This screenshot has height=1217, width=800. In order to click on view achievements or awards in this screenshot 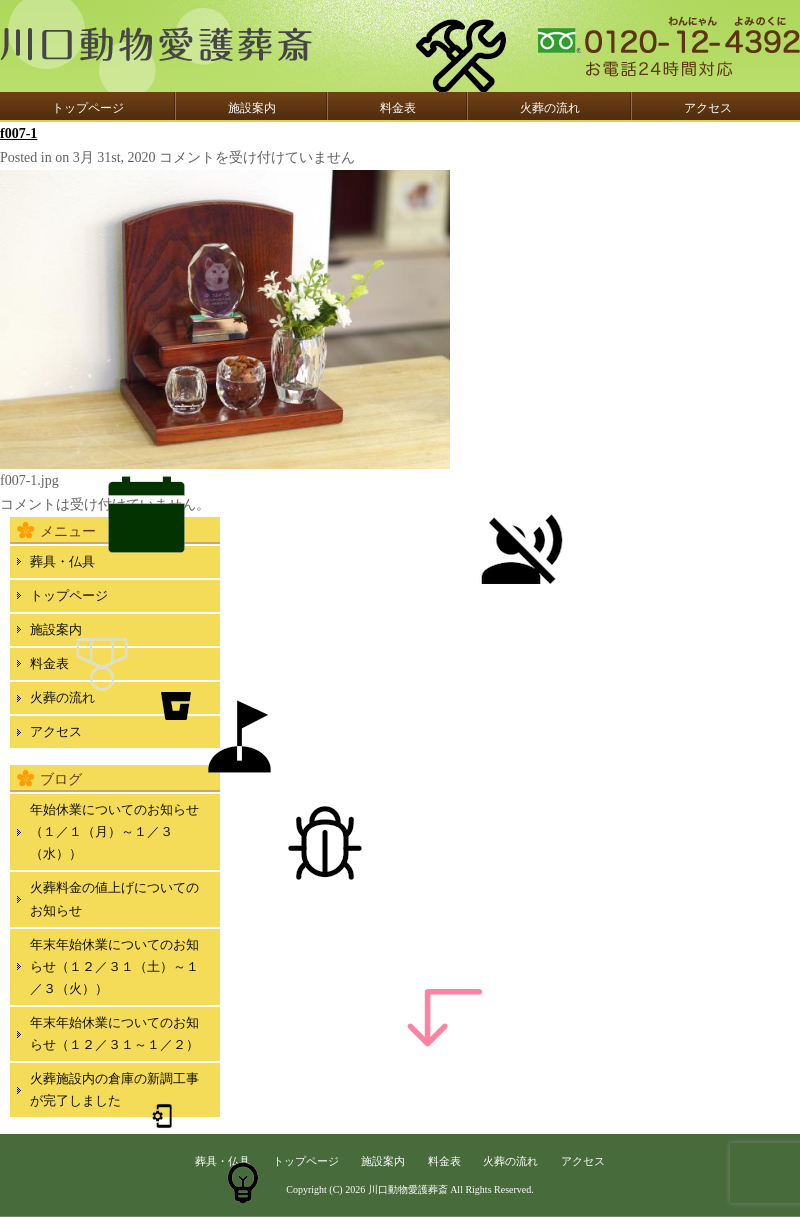, I will do `click(102, 661)`.